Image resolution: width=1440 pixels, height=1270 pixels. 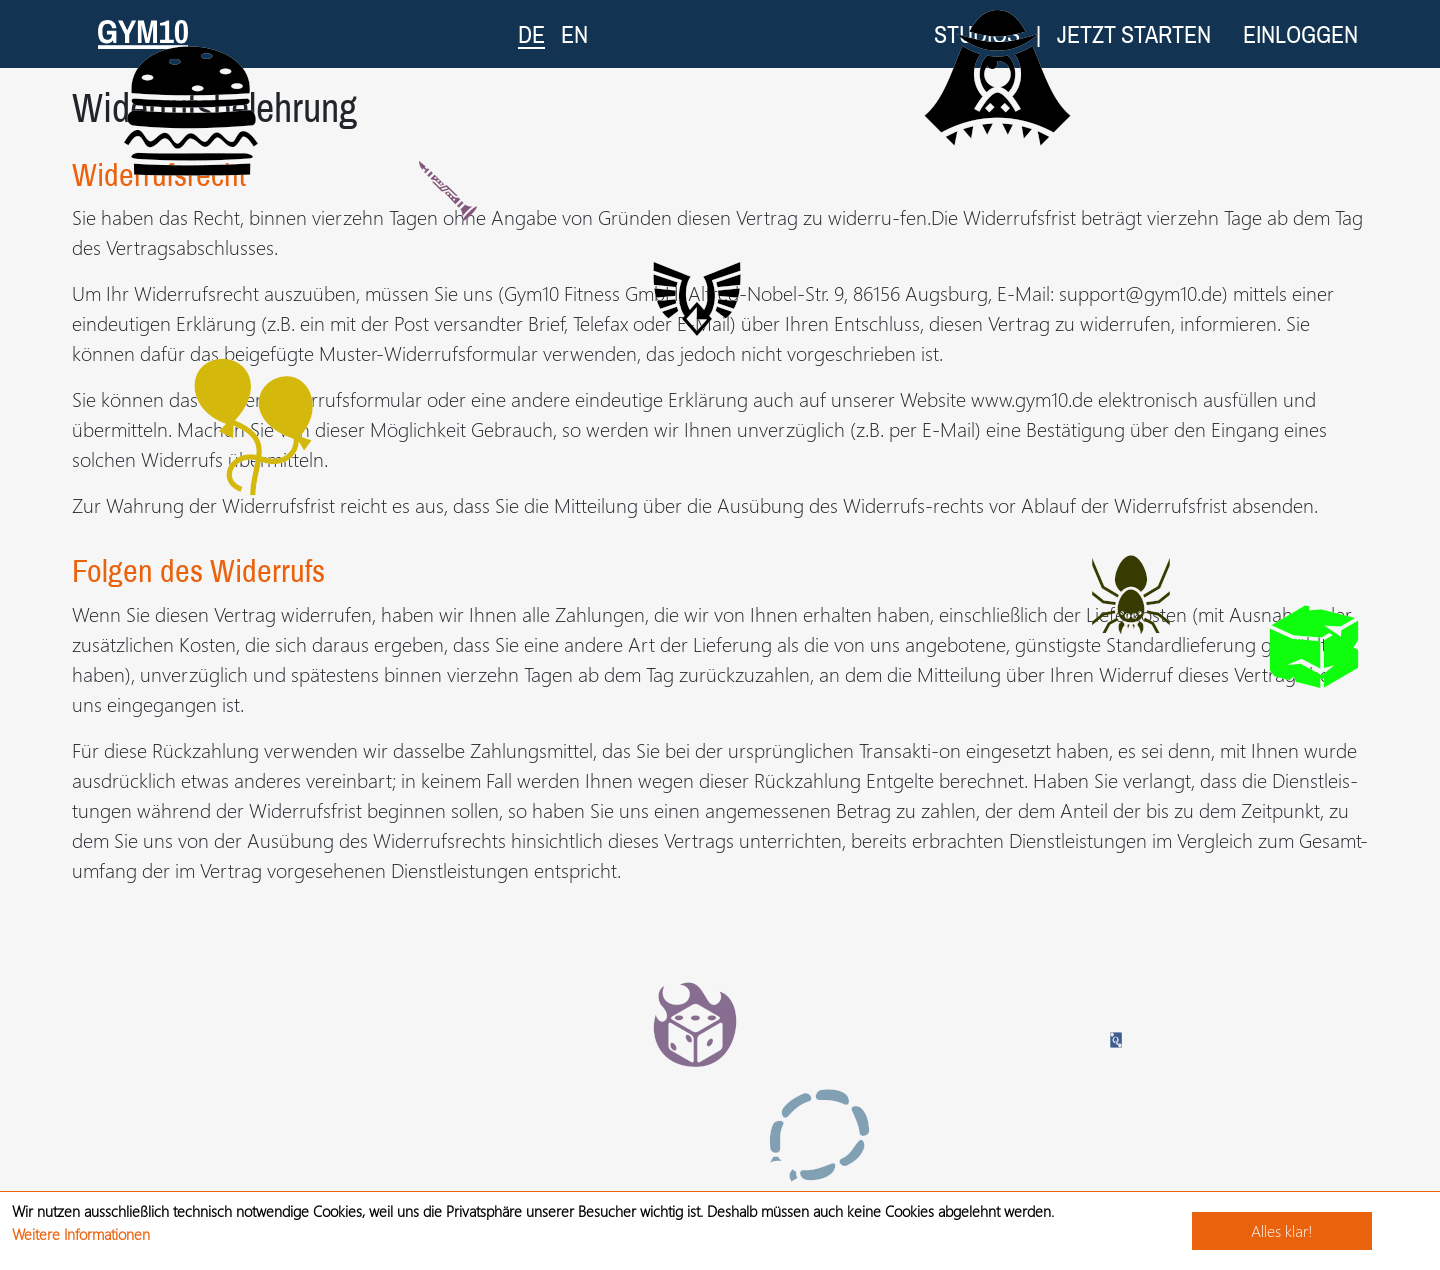 I want to click on activate a risky or high-stakes game mode, so click(x=695, y=1024).